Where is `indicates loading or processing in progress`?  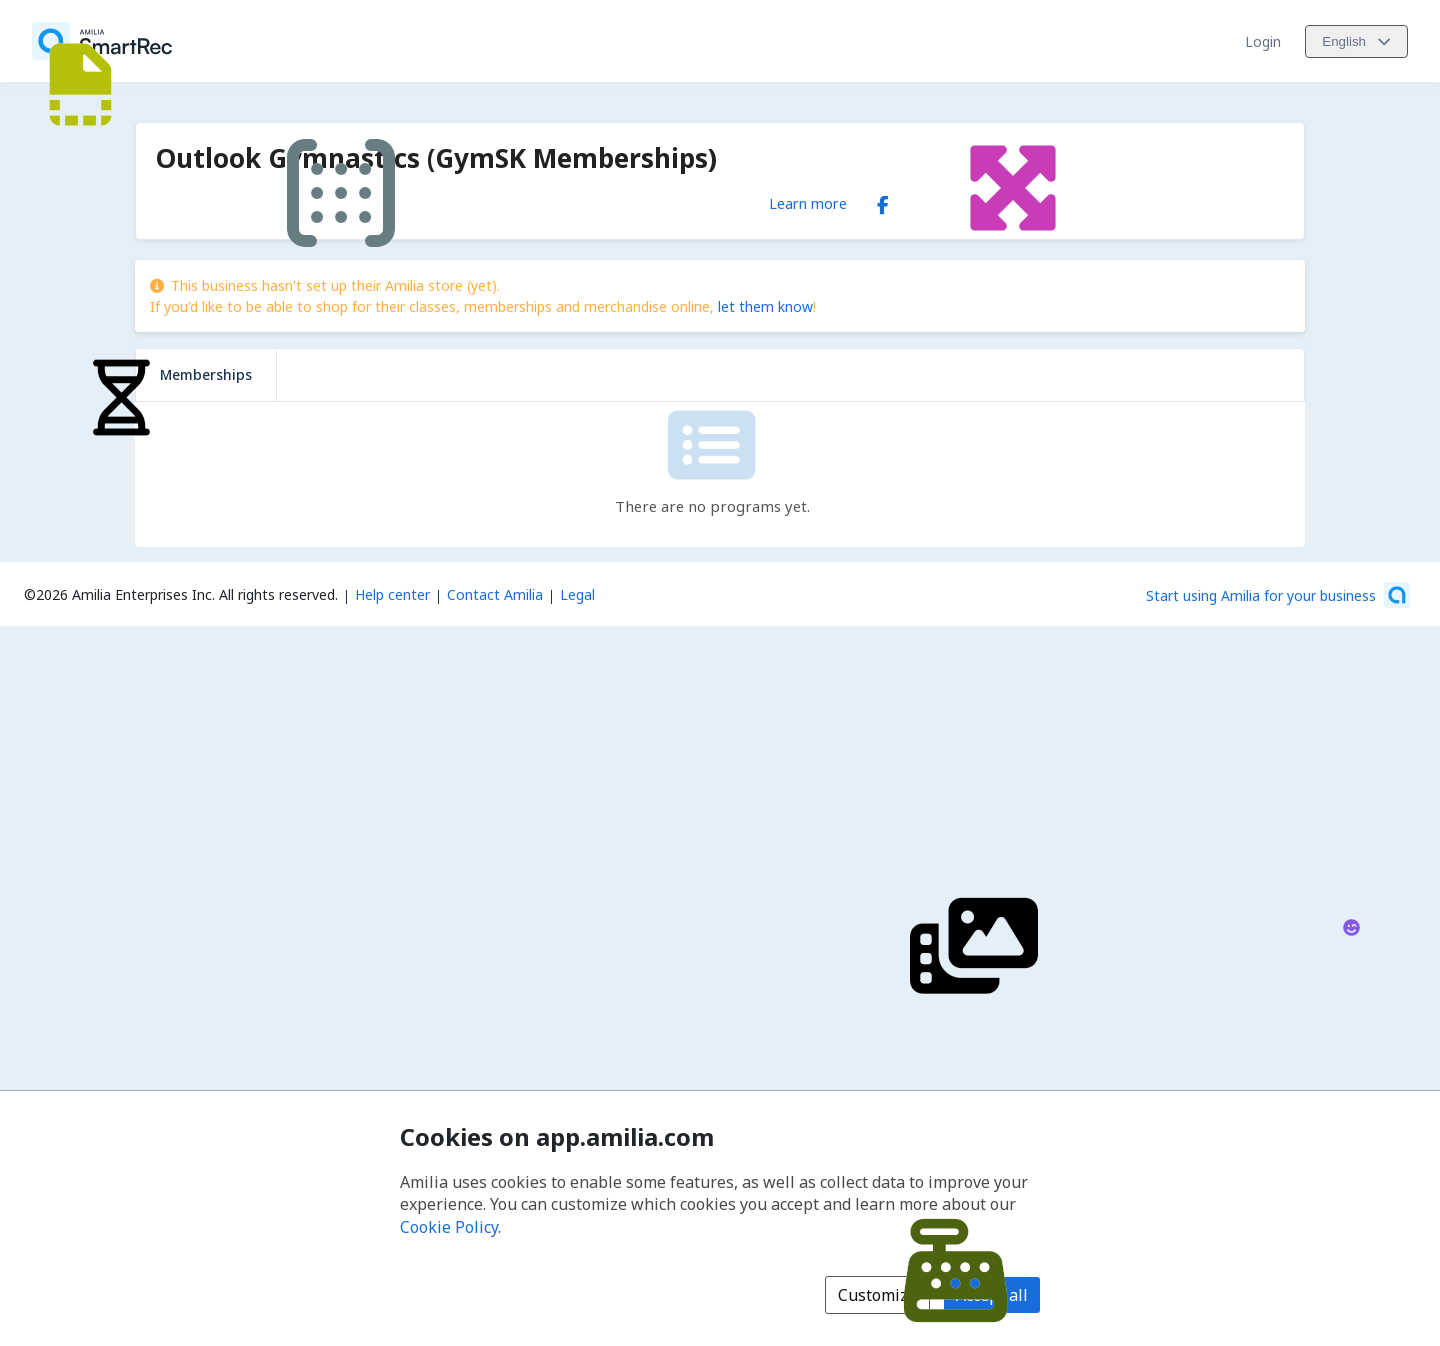 indicates loading or processing in progress is located at coordinates (121, 397).